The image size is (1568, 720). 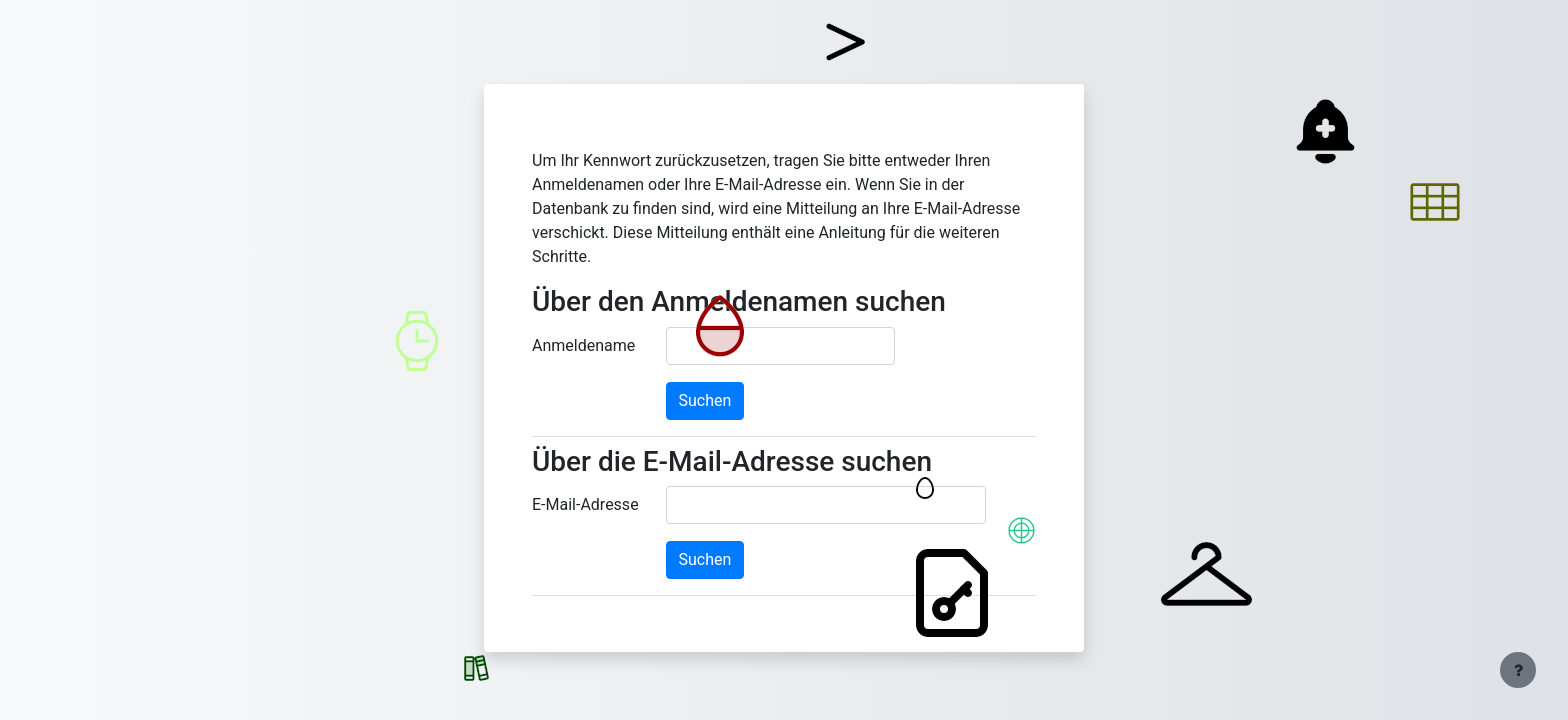 What do you see at coordinates (1435, 202) in the screenshot?
I see `view all apps or menu options` at bounding box center [1435, 202].